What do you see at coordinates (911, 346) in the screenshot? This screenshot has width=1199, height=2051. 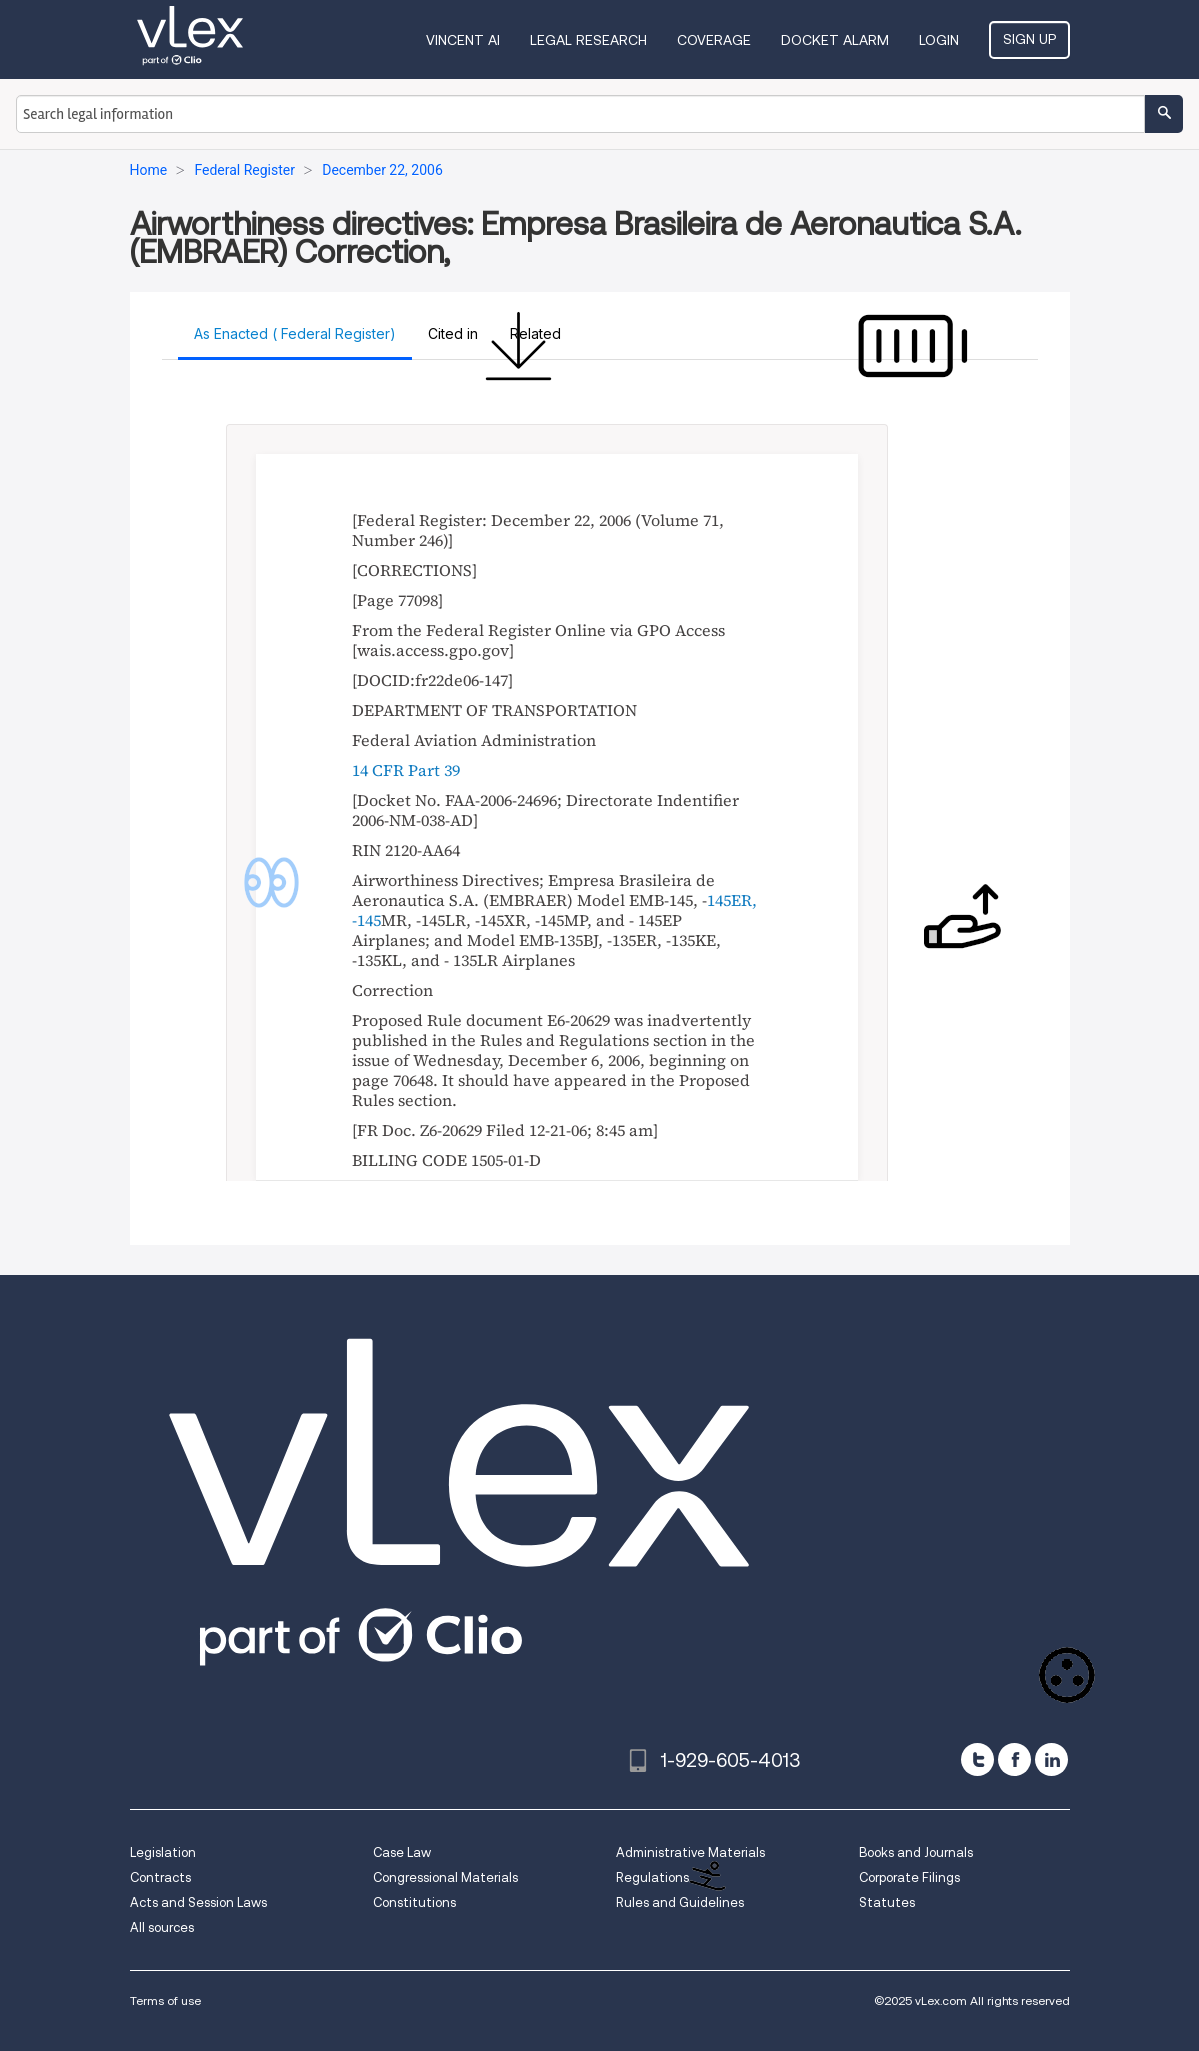 I see `indicates battery is fully charged` at bounding box center [911, 346].